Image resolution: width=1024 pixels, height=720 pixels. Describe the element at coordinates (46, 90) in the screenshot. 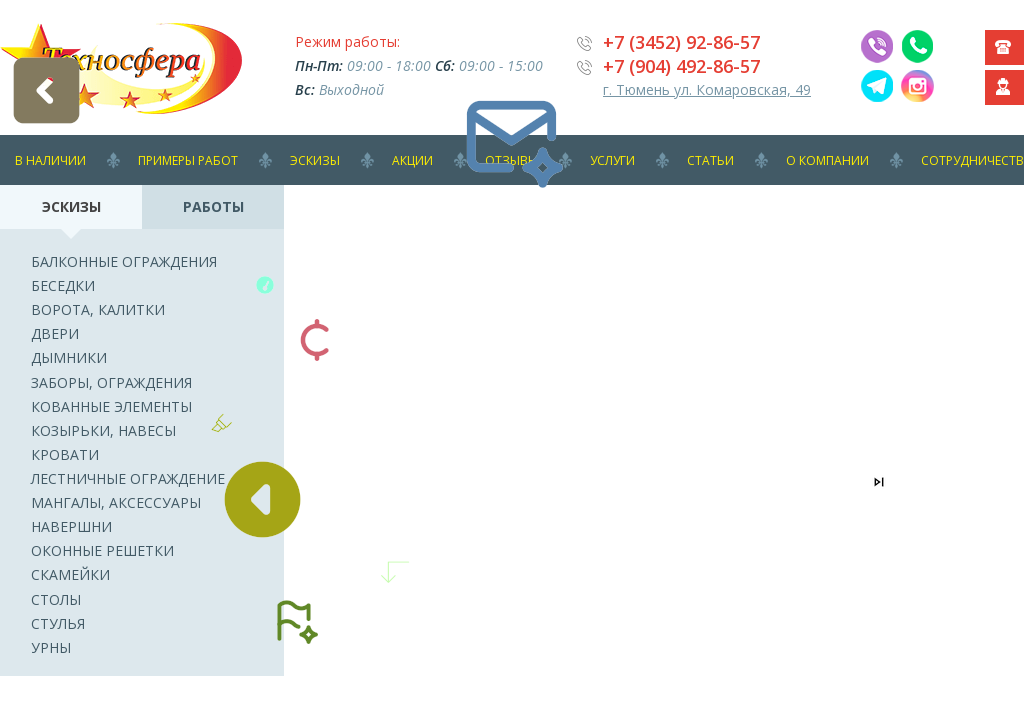

I see `navigate back to the previous screen` at that location.